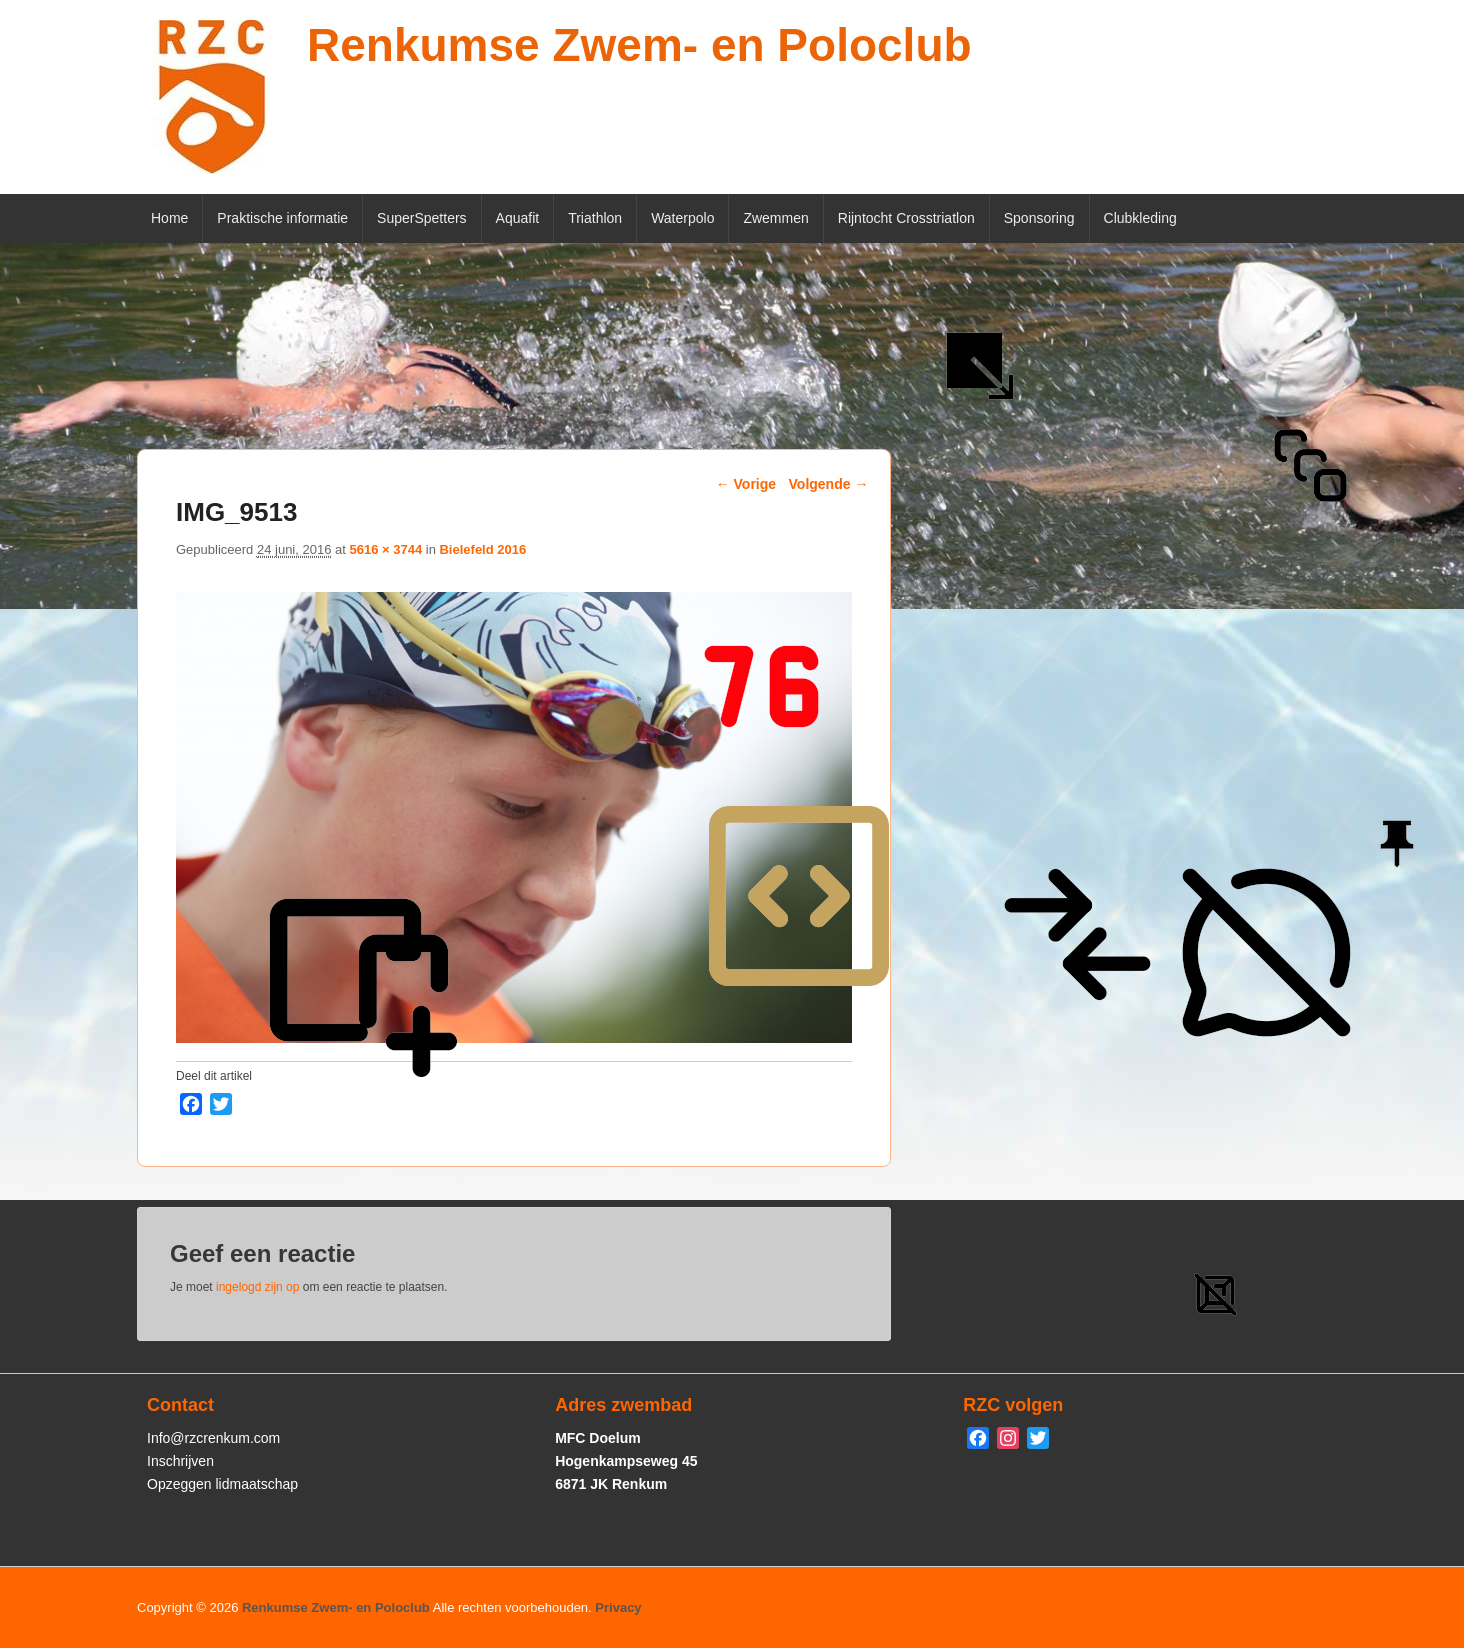 Image resolution: width=1464 pixels, height=1648 pixels. Describe the element at coordinates (980, 366) in the screenshot. I see `expand content to full screen` at that location.